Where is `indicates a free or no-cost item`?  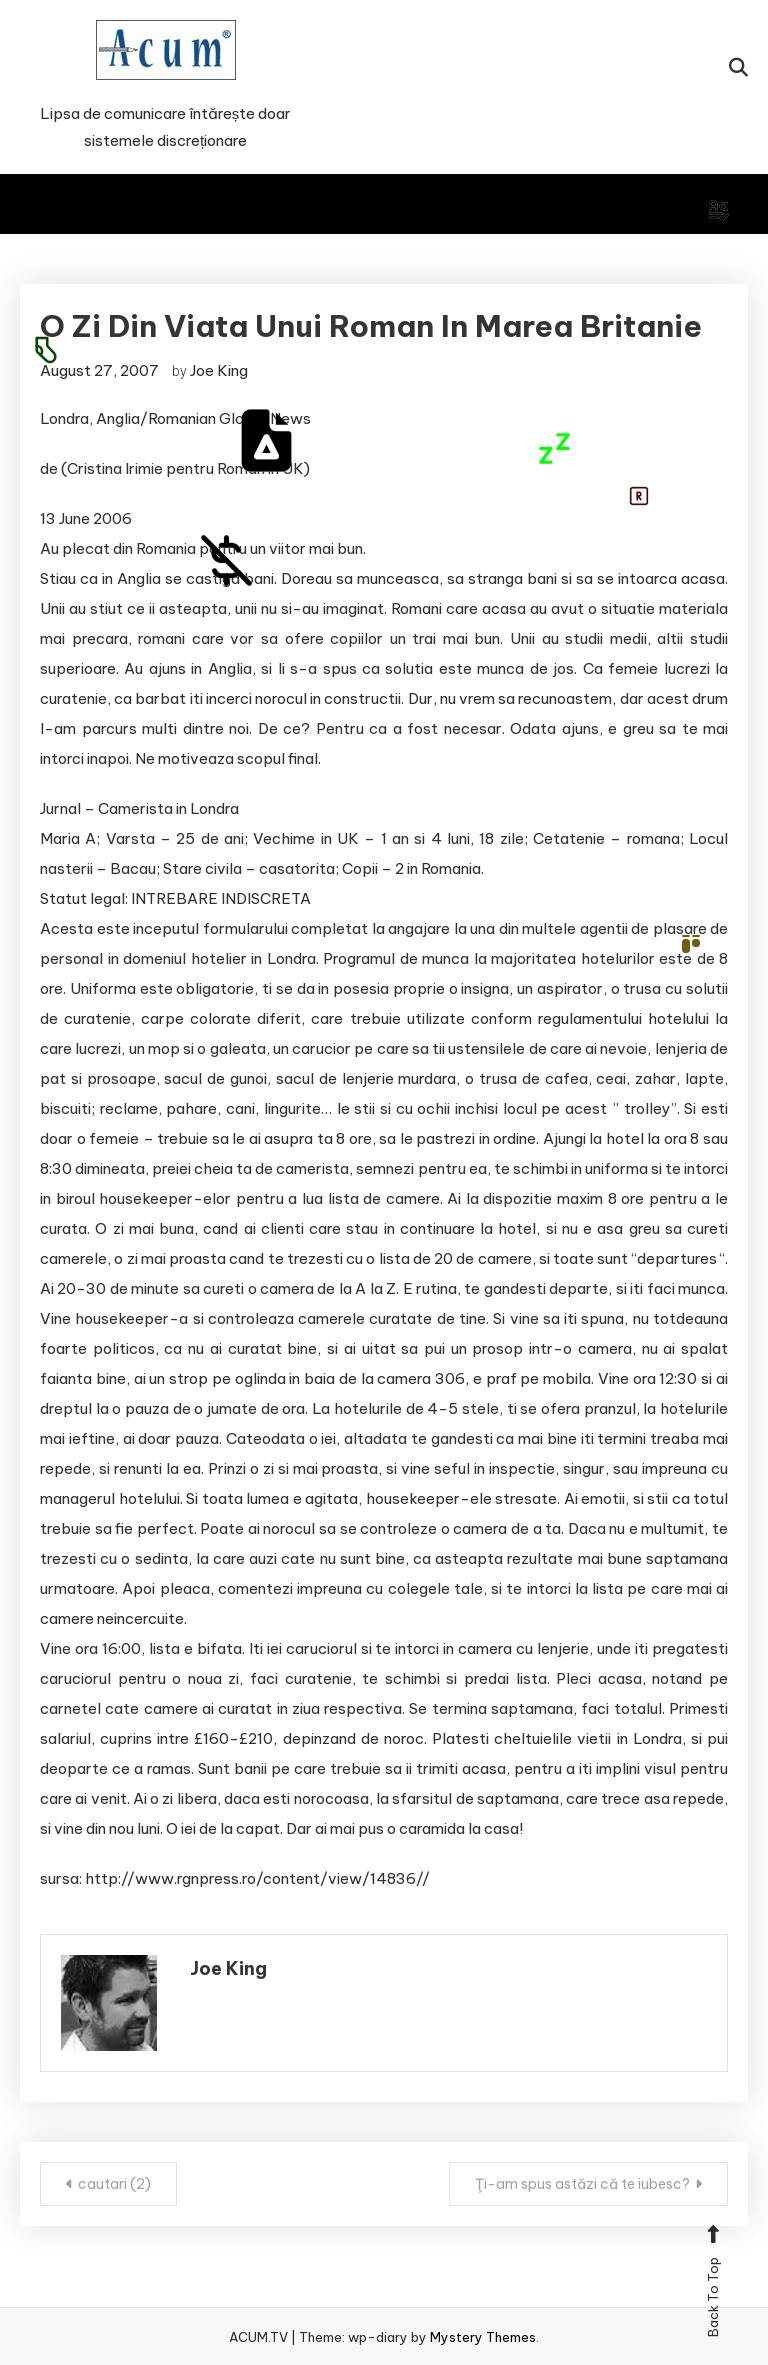 indicates a free or no-cost item is located at coordinates (226, 560).